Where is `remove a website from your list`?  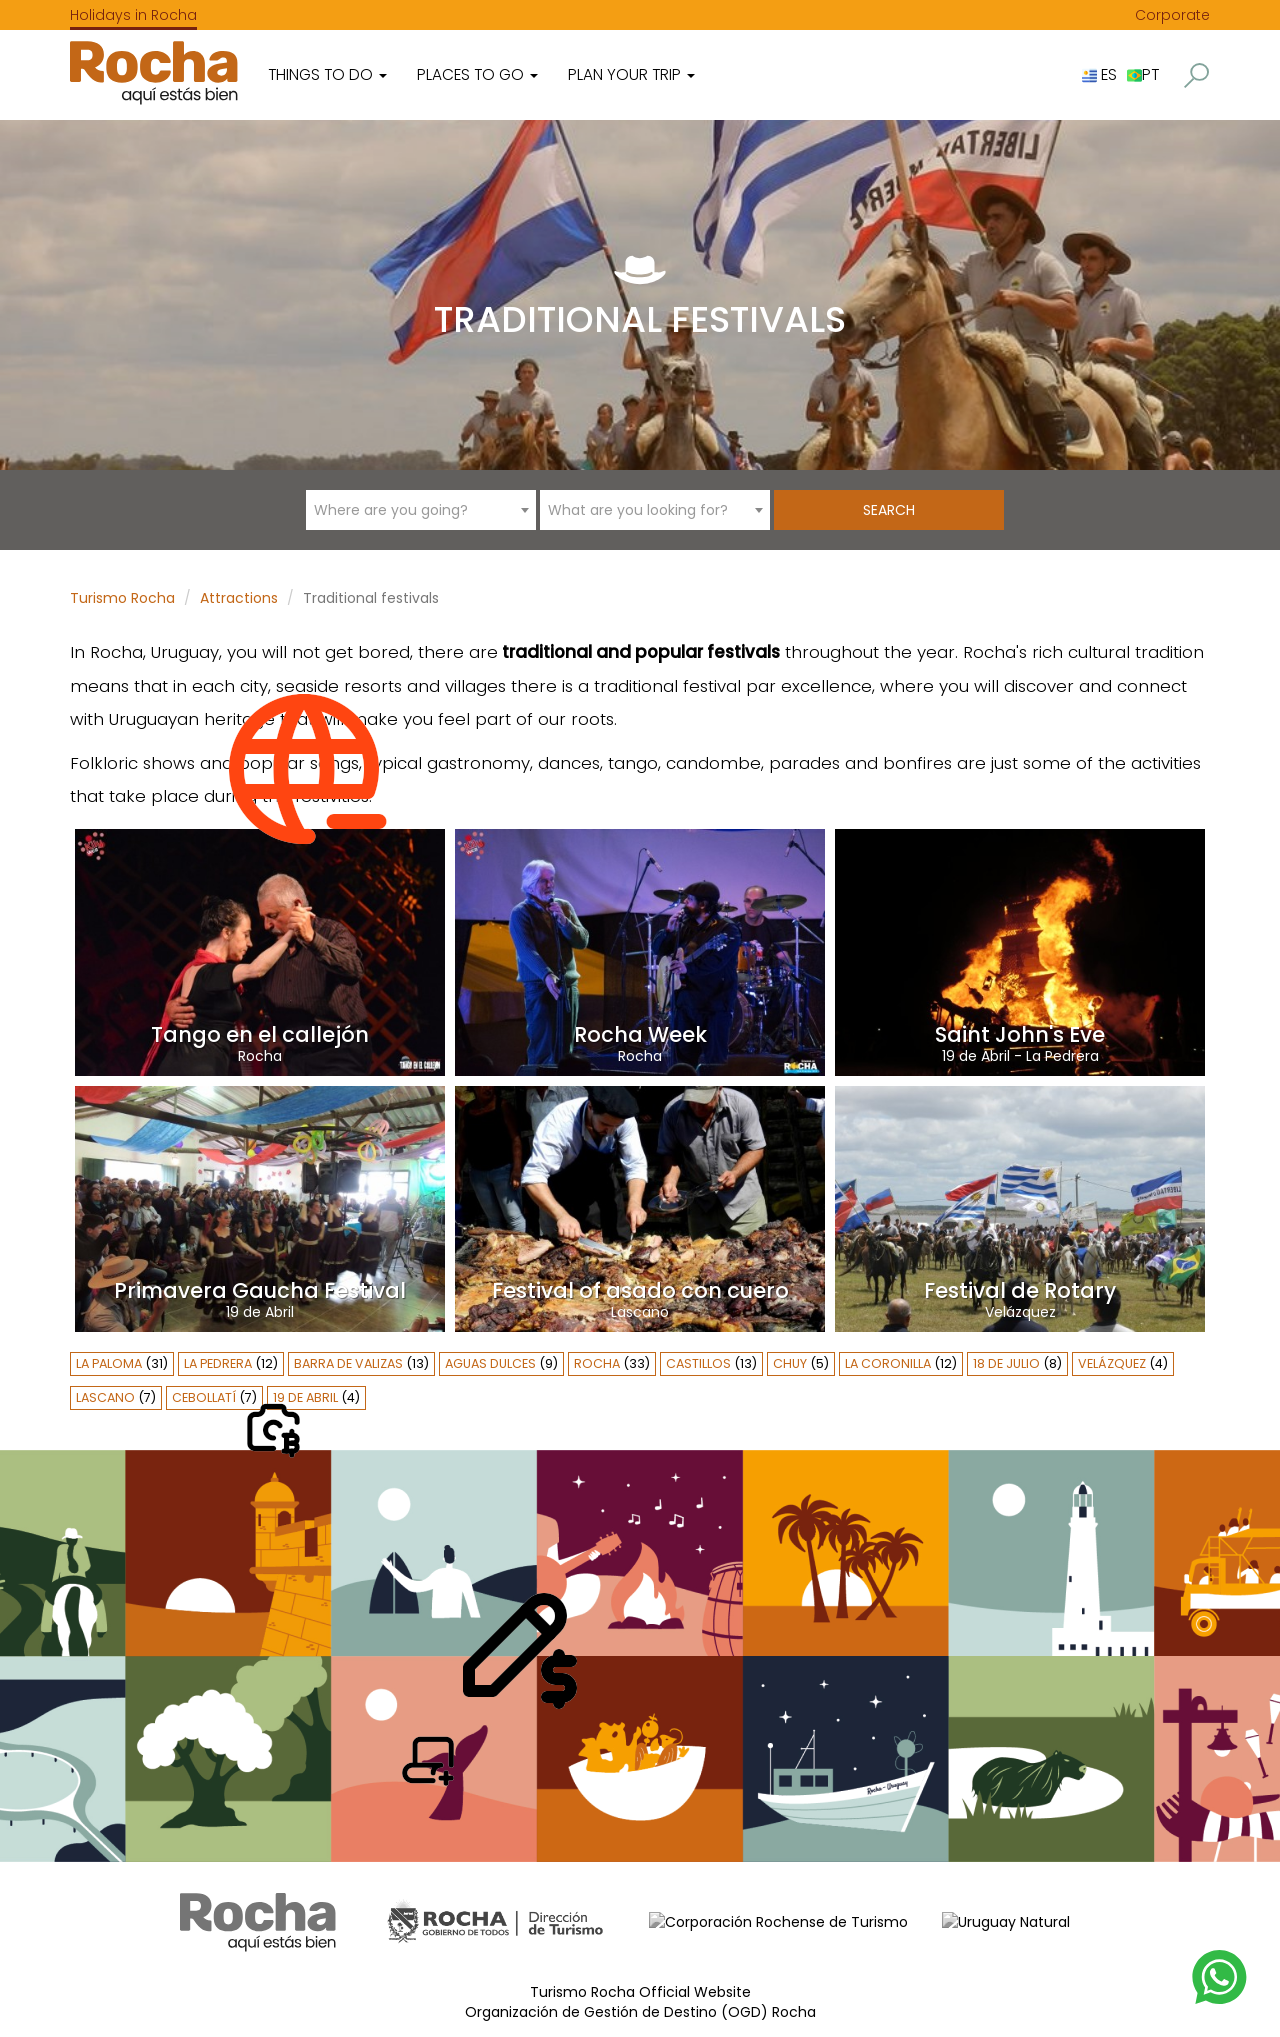 remove a website from your list is located at coordinates (304, 769).